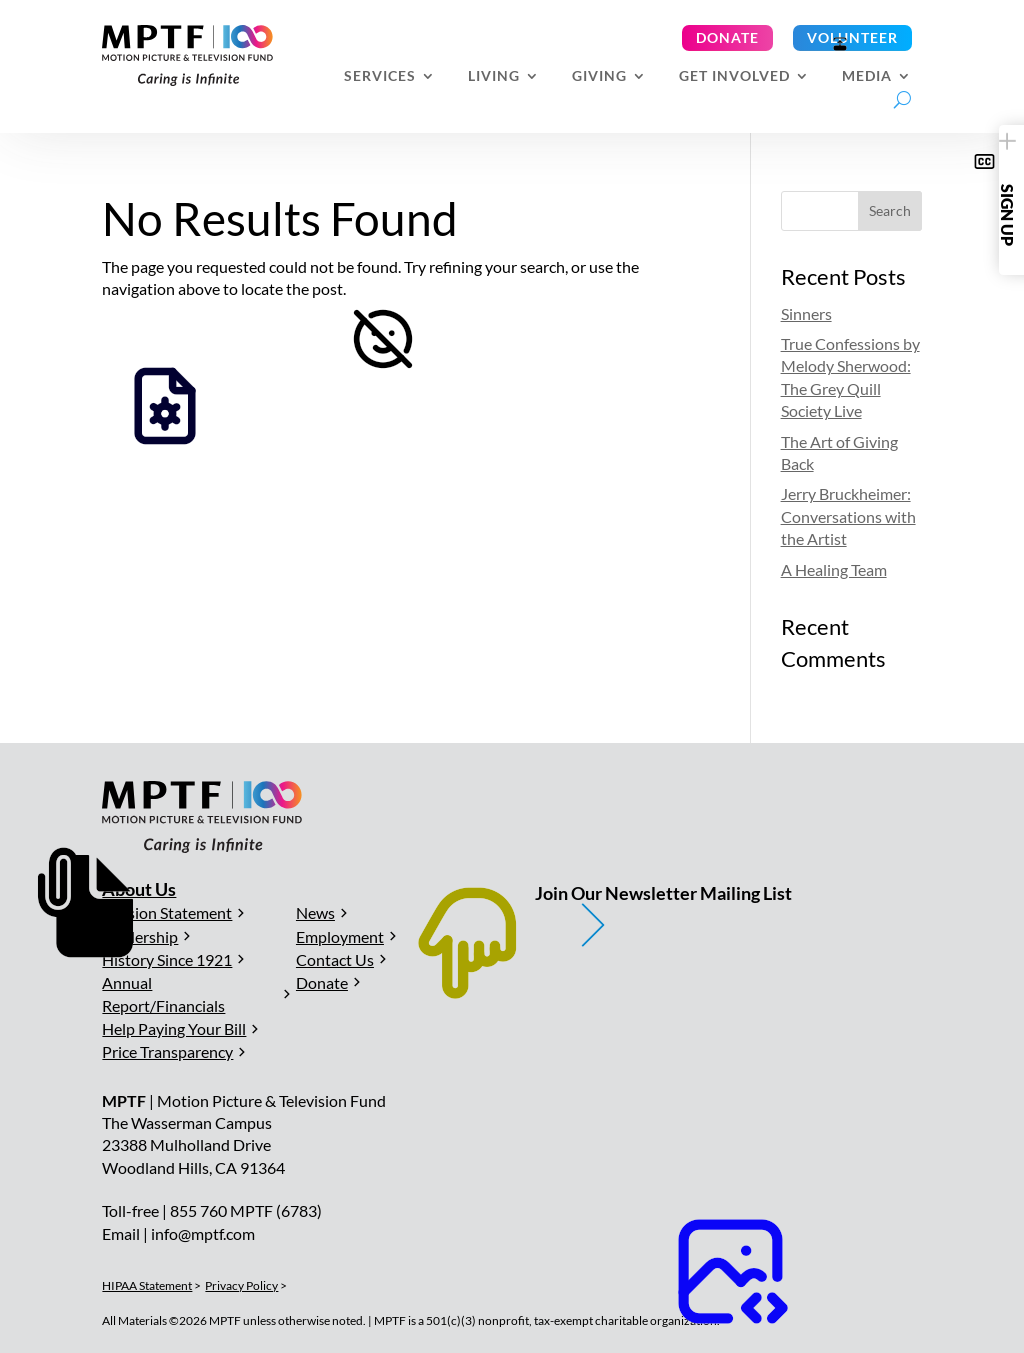 This screenshot has height=1353, width=1024. I want to click on scroll down or swipe downward, so click(468, 940).